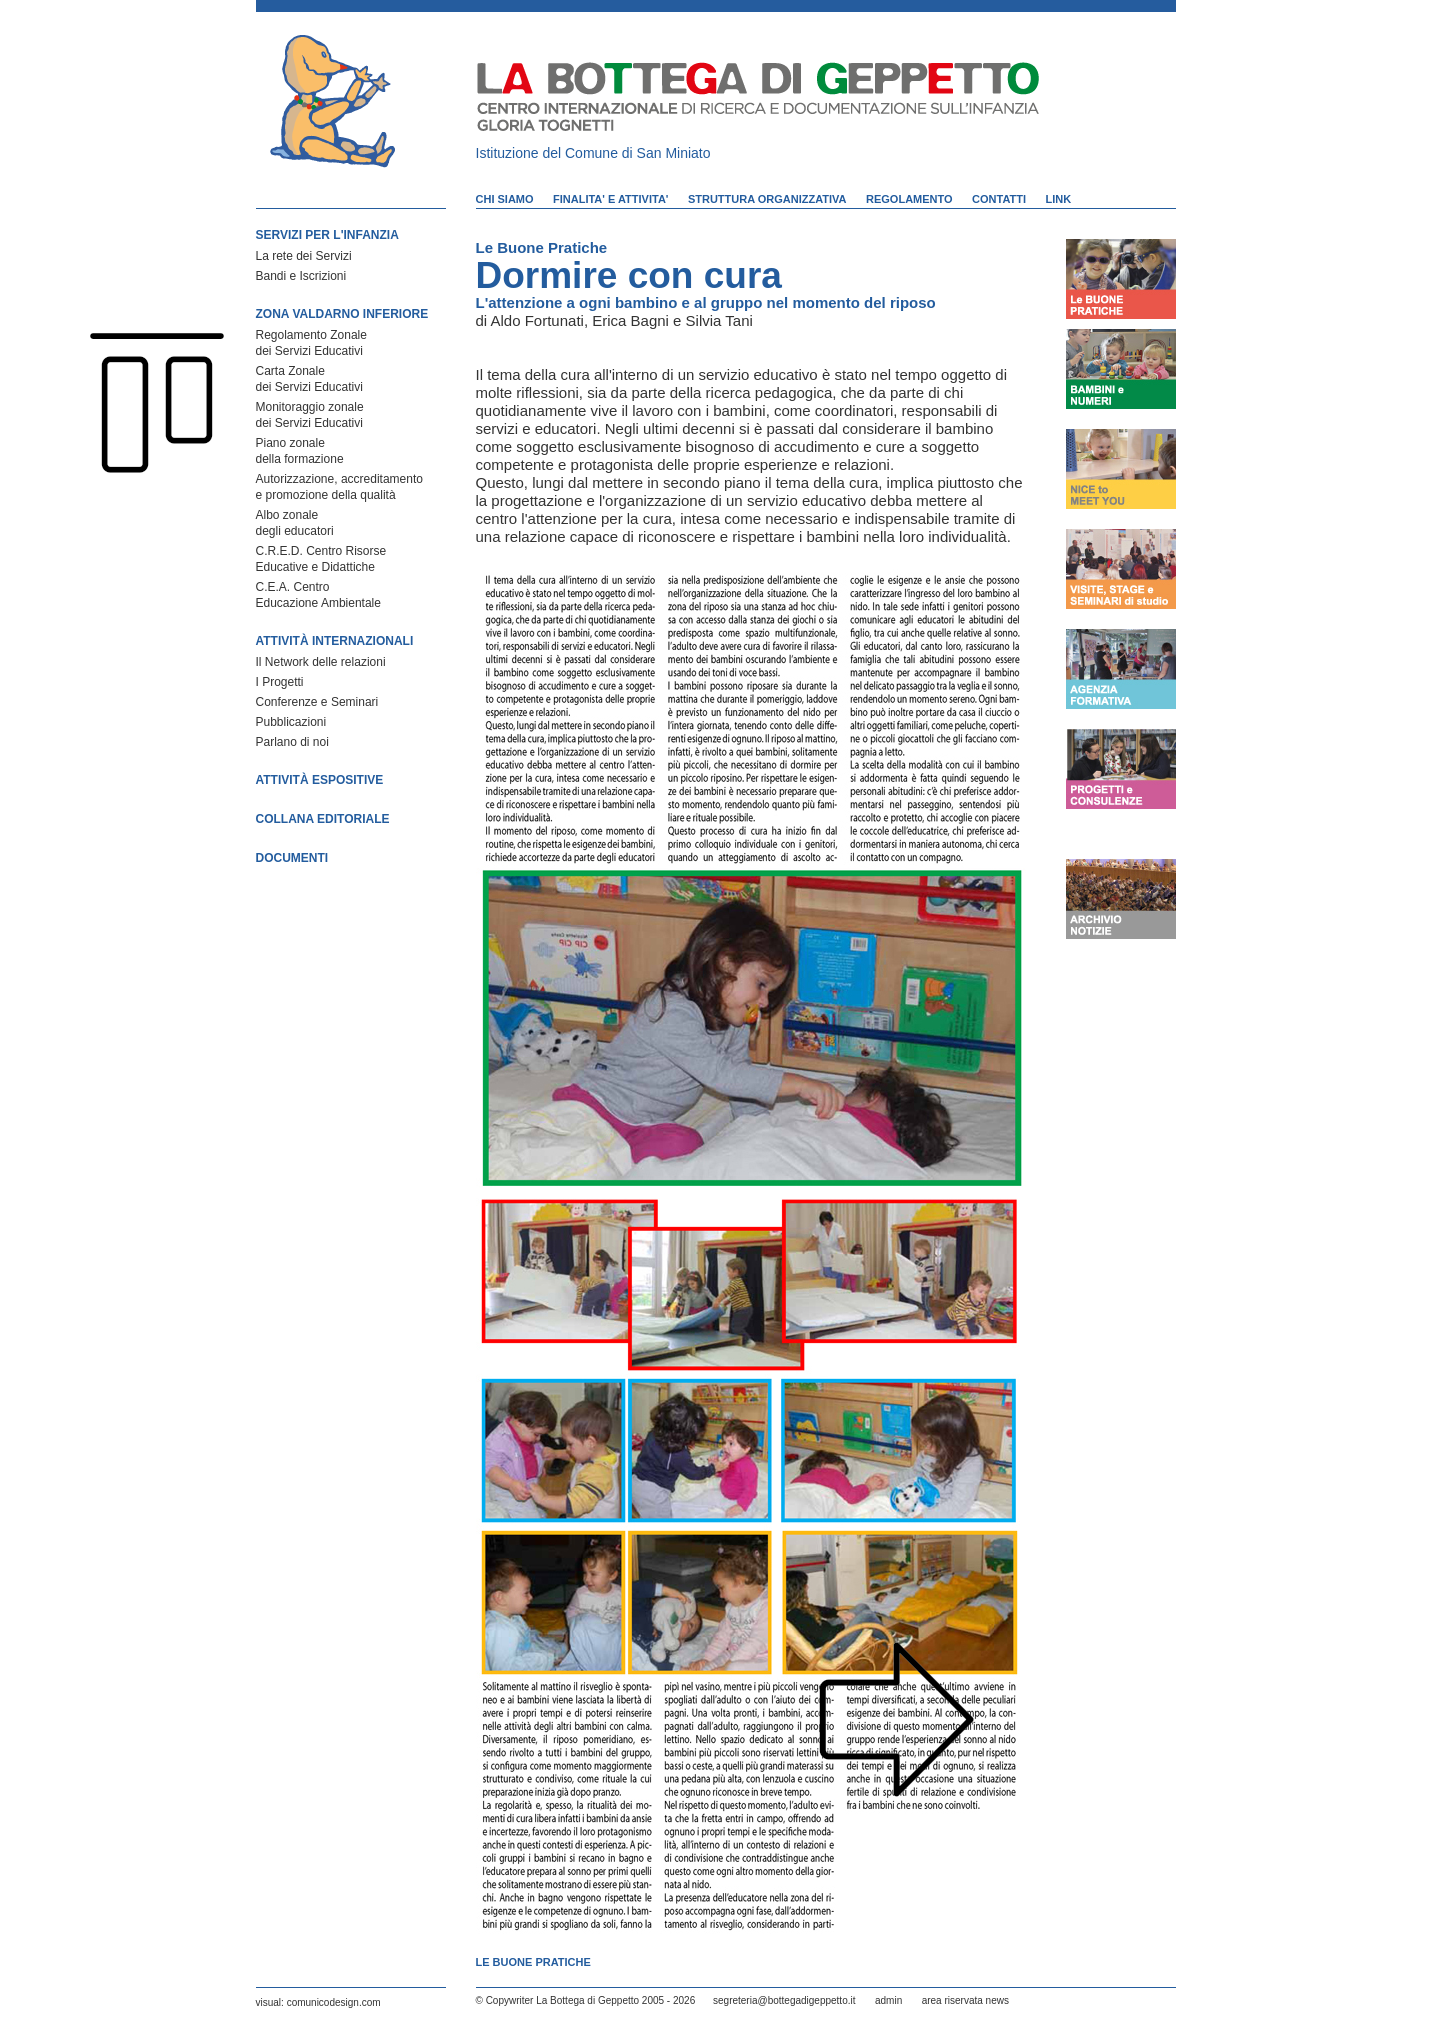 This screenshot has height=2026, width=1431. I want to click on go forward or proceed to the next step, so click(890, 1719).